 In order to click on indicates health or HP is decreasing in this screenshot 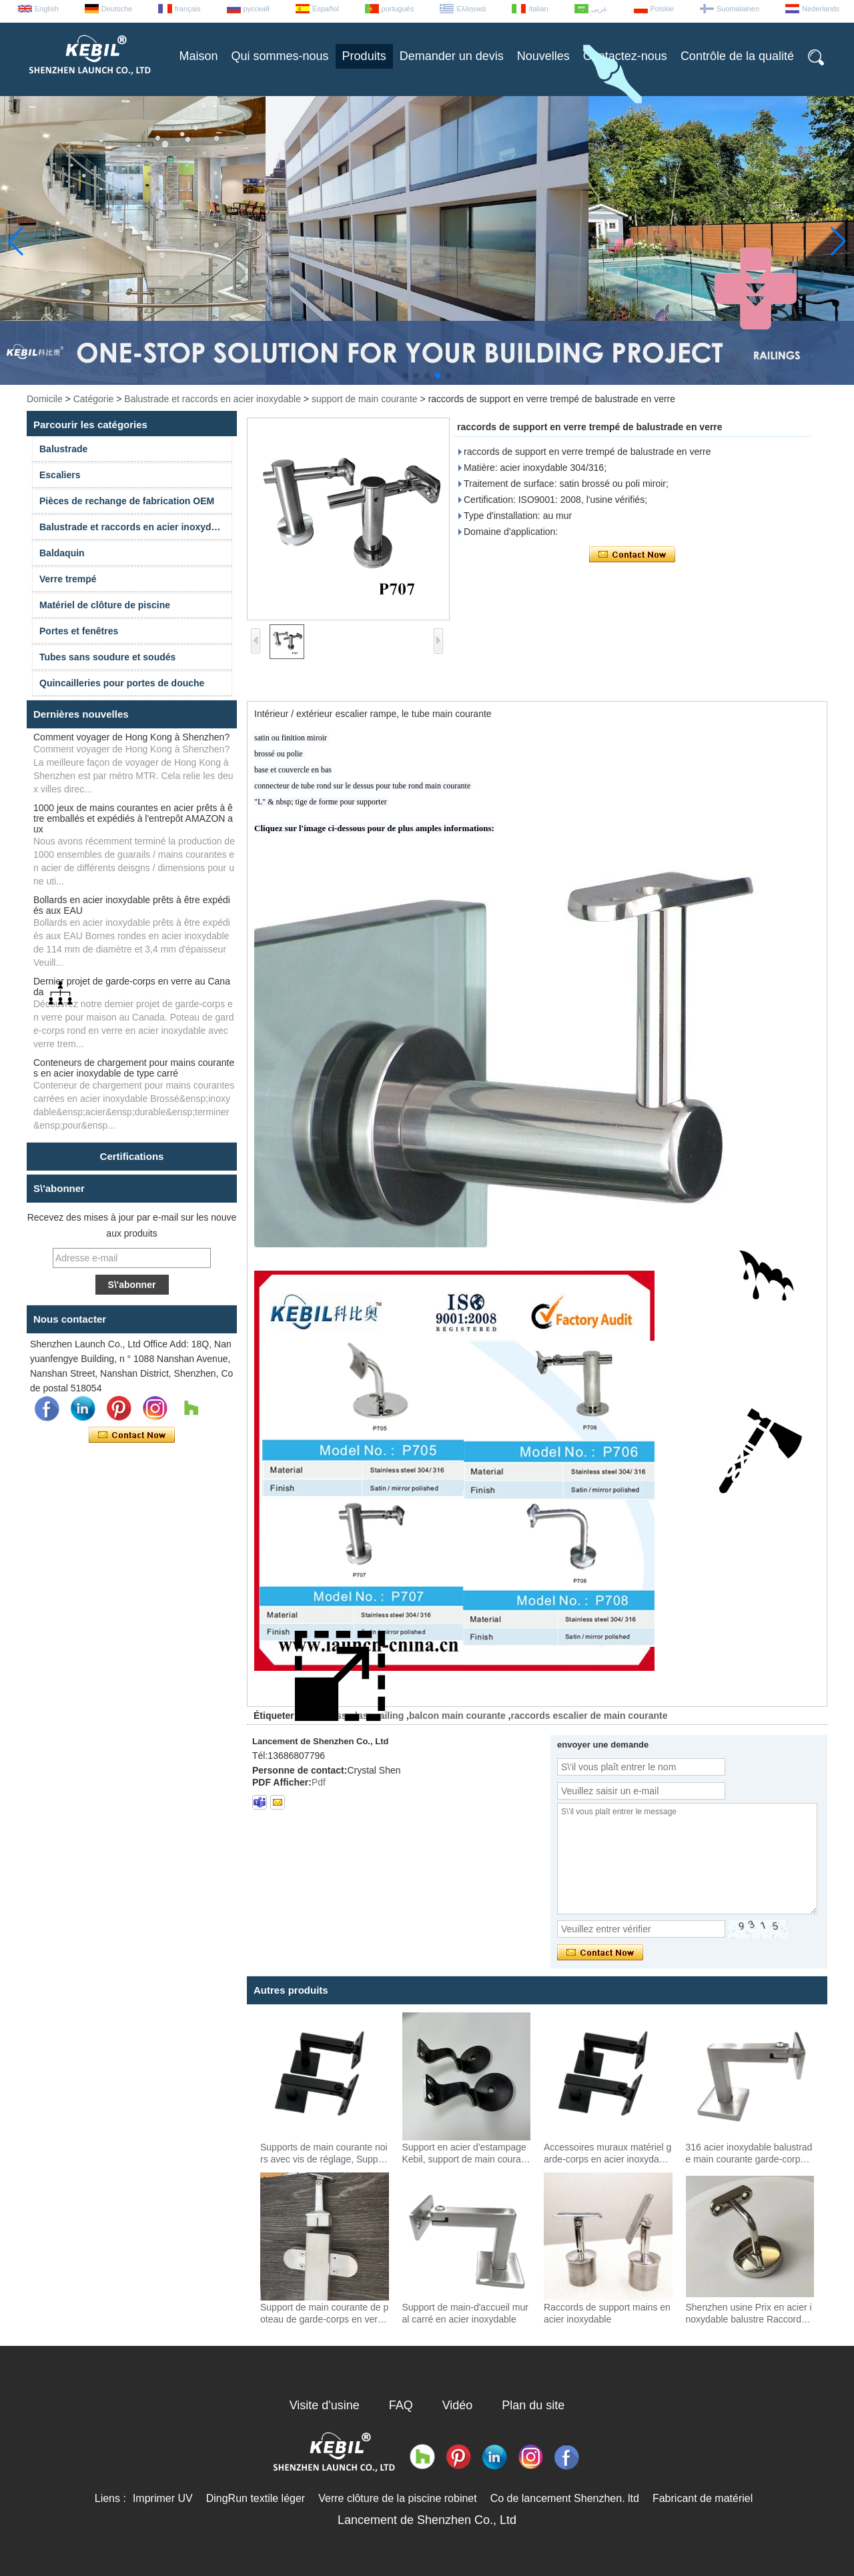, I will do `click(755, 288)`.